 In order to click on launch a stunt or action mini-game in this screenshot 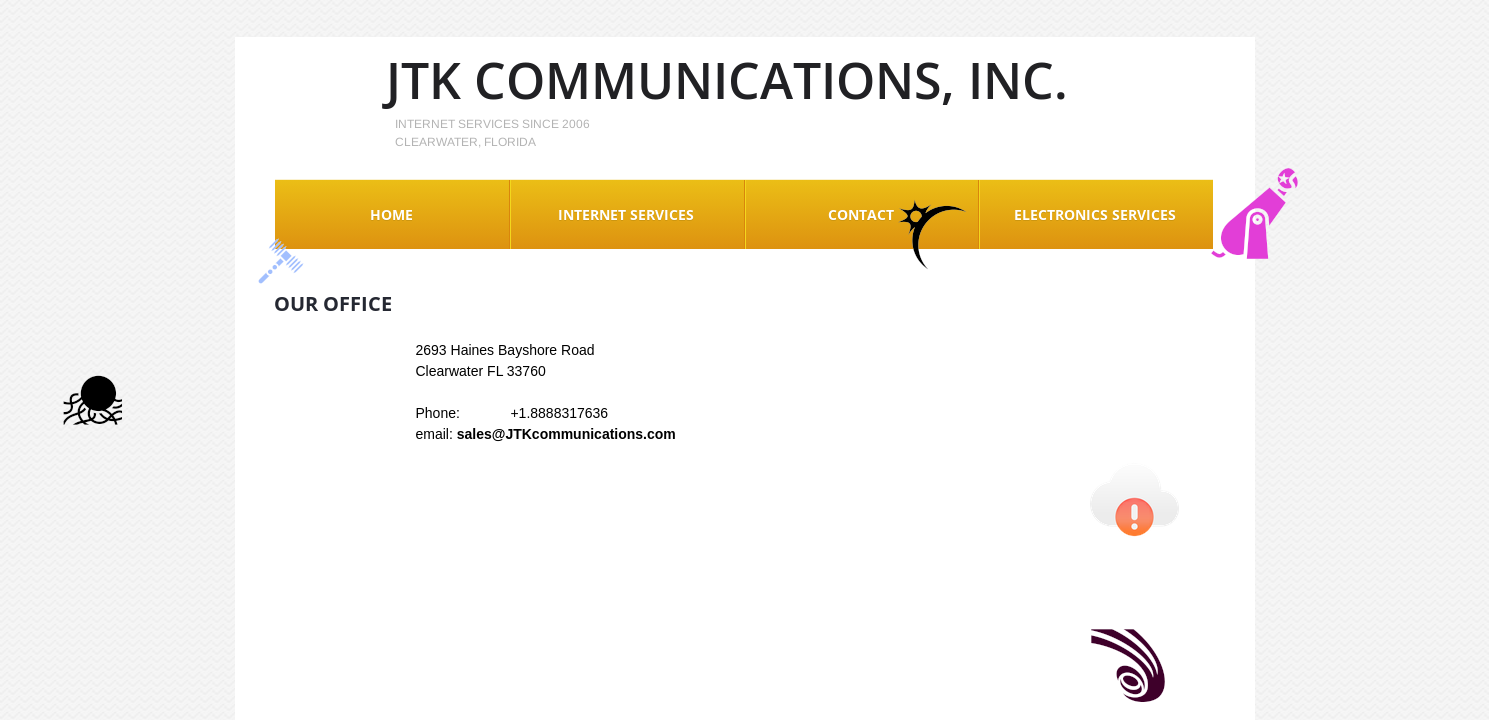, I will do `click(1257, 213)`.